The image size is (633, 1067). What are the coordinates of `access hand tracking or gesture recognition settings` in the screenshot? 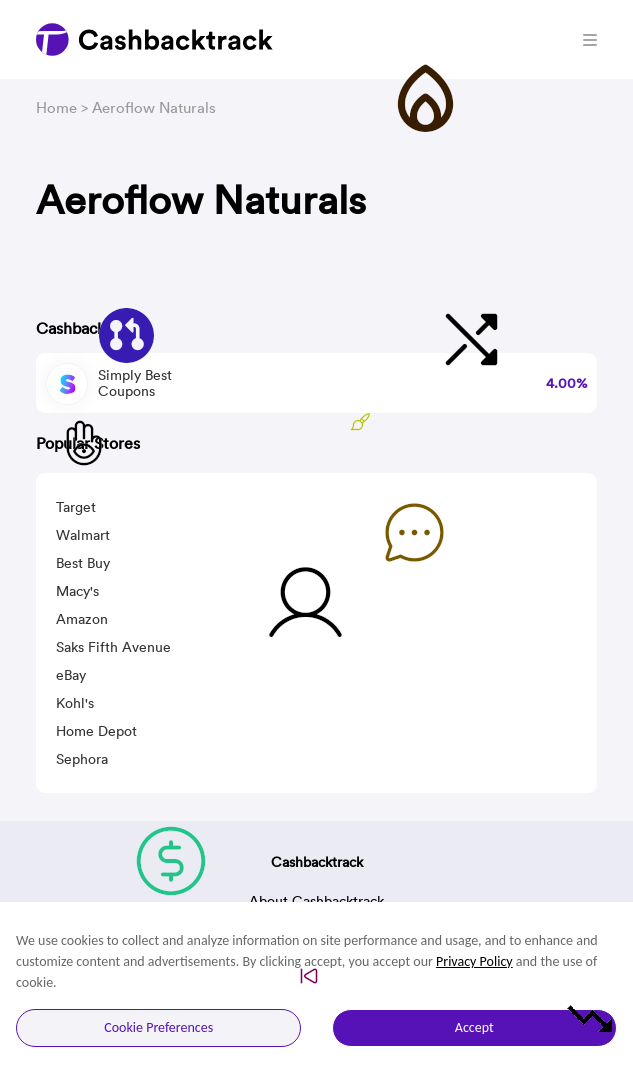 It's located at (84, 443).